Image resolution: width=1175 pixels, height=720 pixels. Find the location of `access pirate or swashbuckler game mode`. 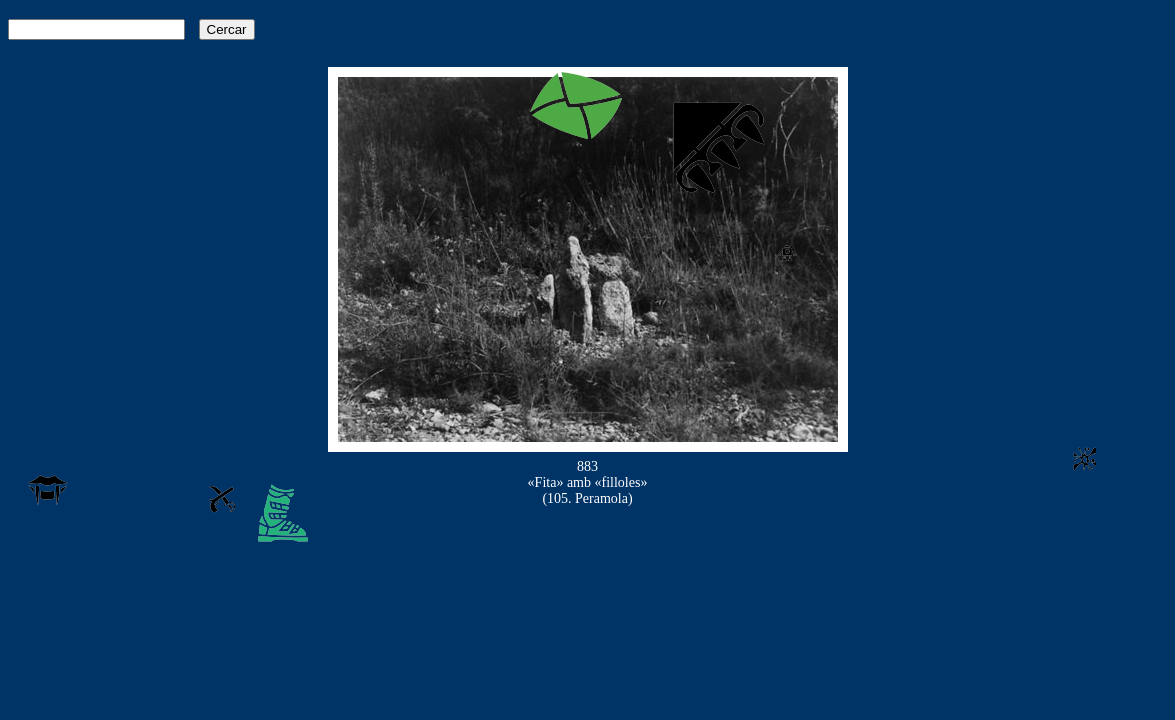

access pirate or swashbuckler game mode is located at coordinates (222, 499).